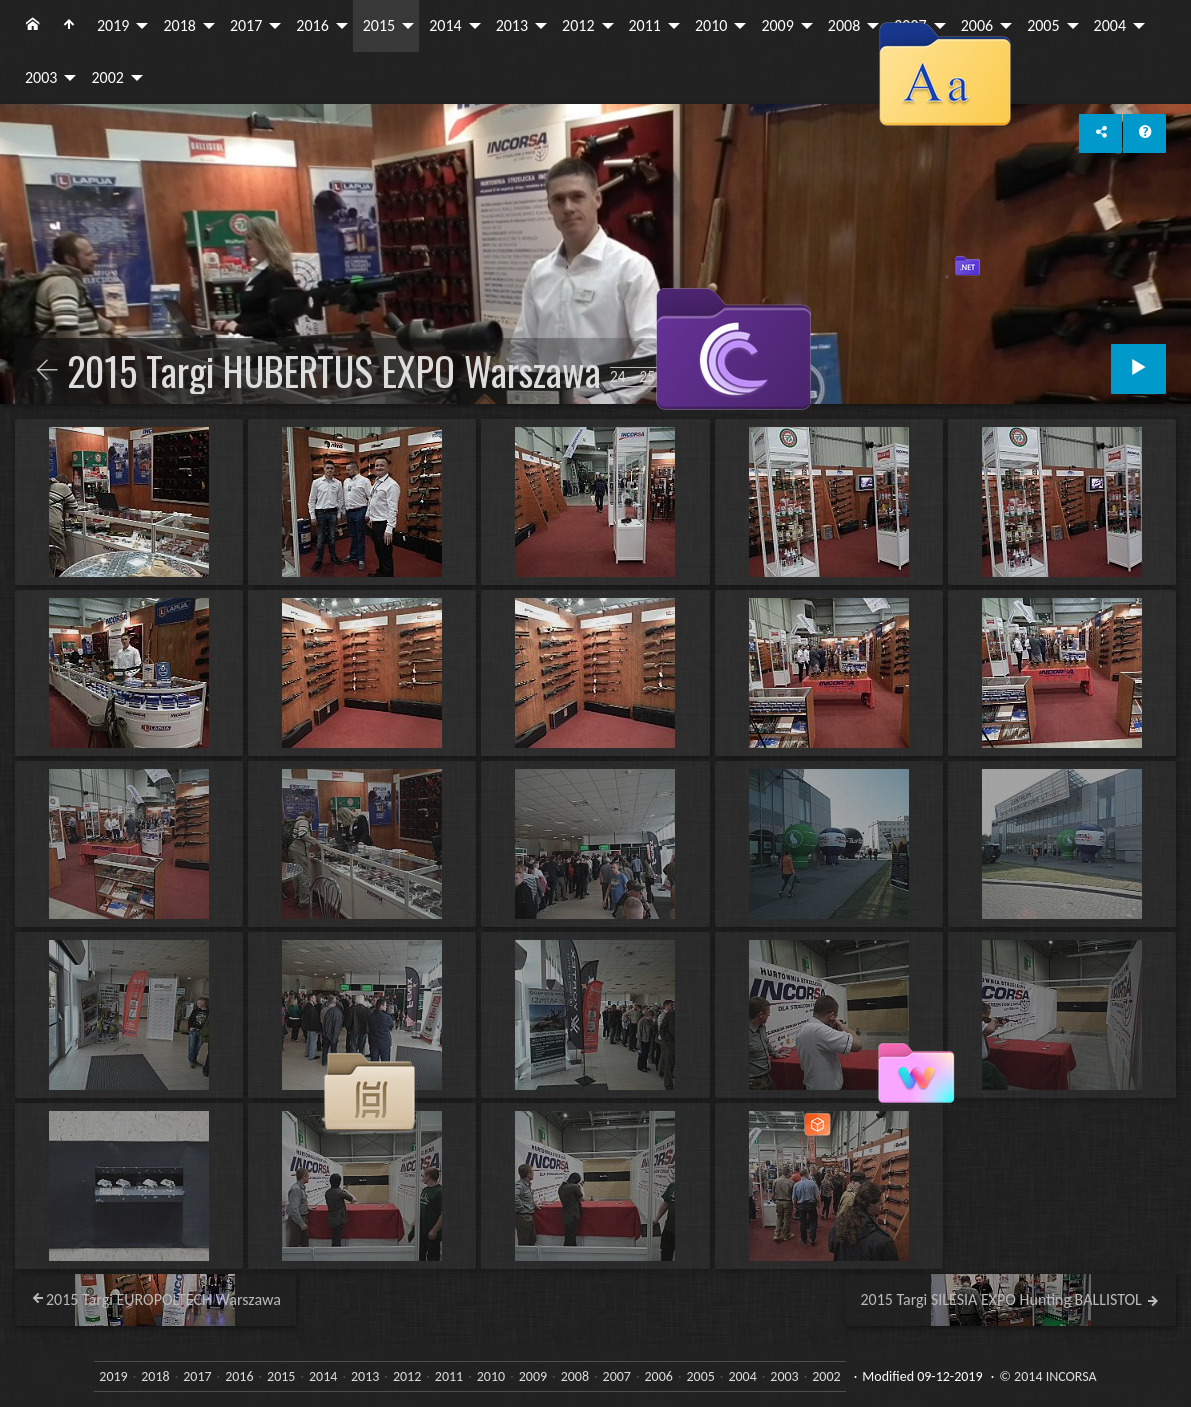 The width and height of the screenshot is (1191, 1407). Describe the element at coordinates (817, 1123) in the screenshot. I see `open a Blender 3D project file` at that location.